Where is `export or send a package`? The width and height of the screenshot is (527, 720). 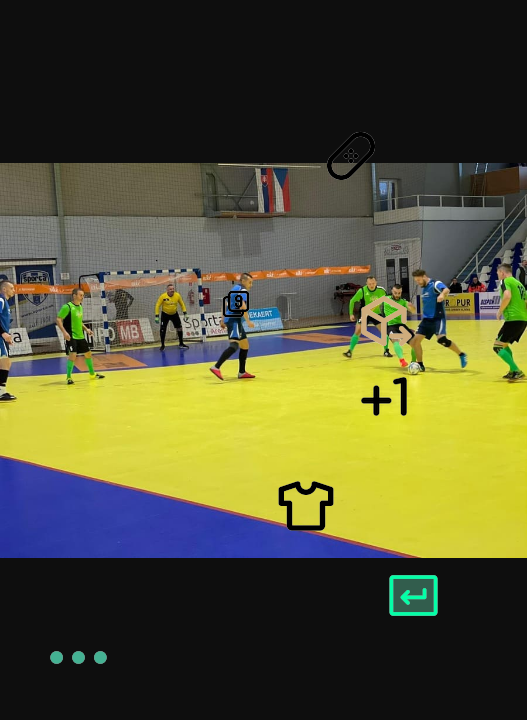
export or send a package is located at coordinates (384, 321).